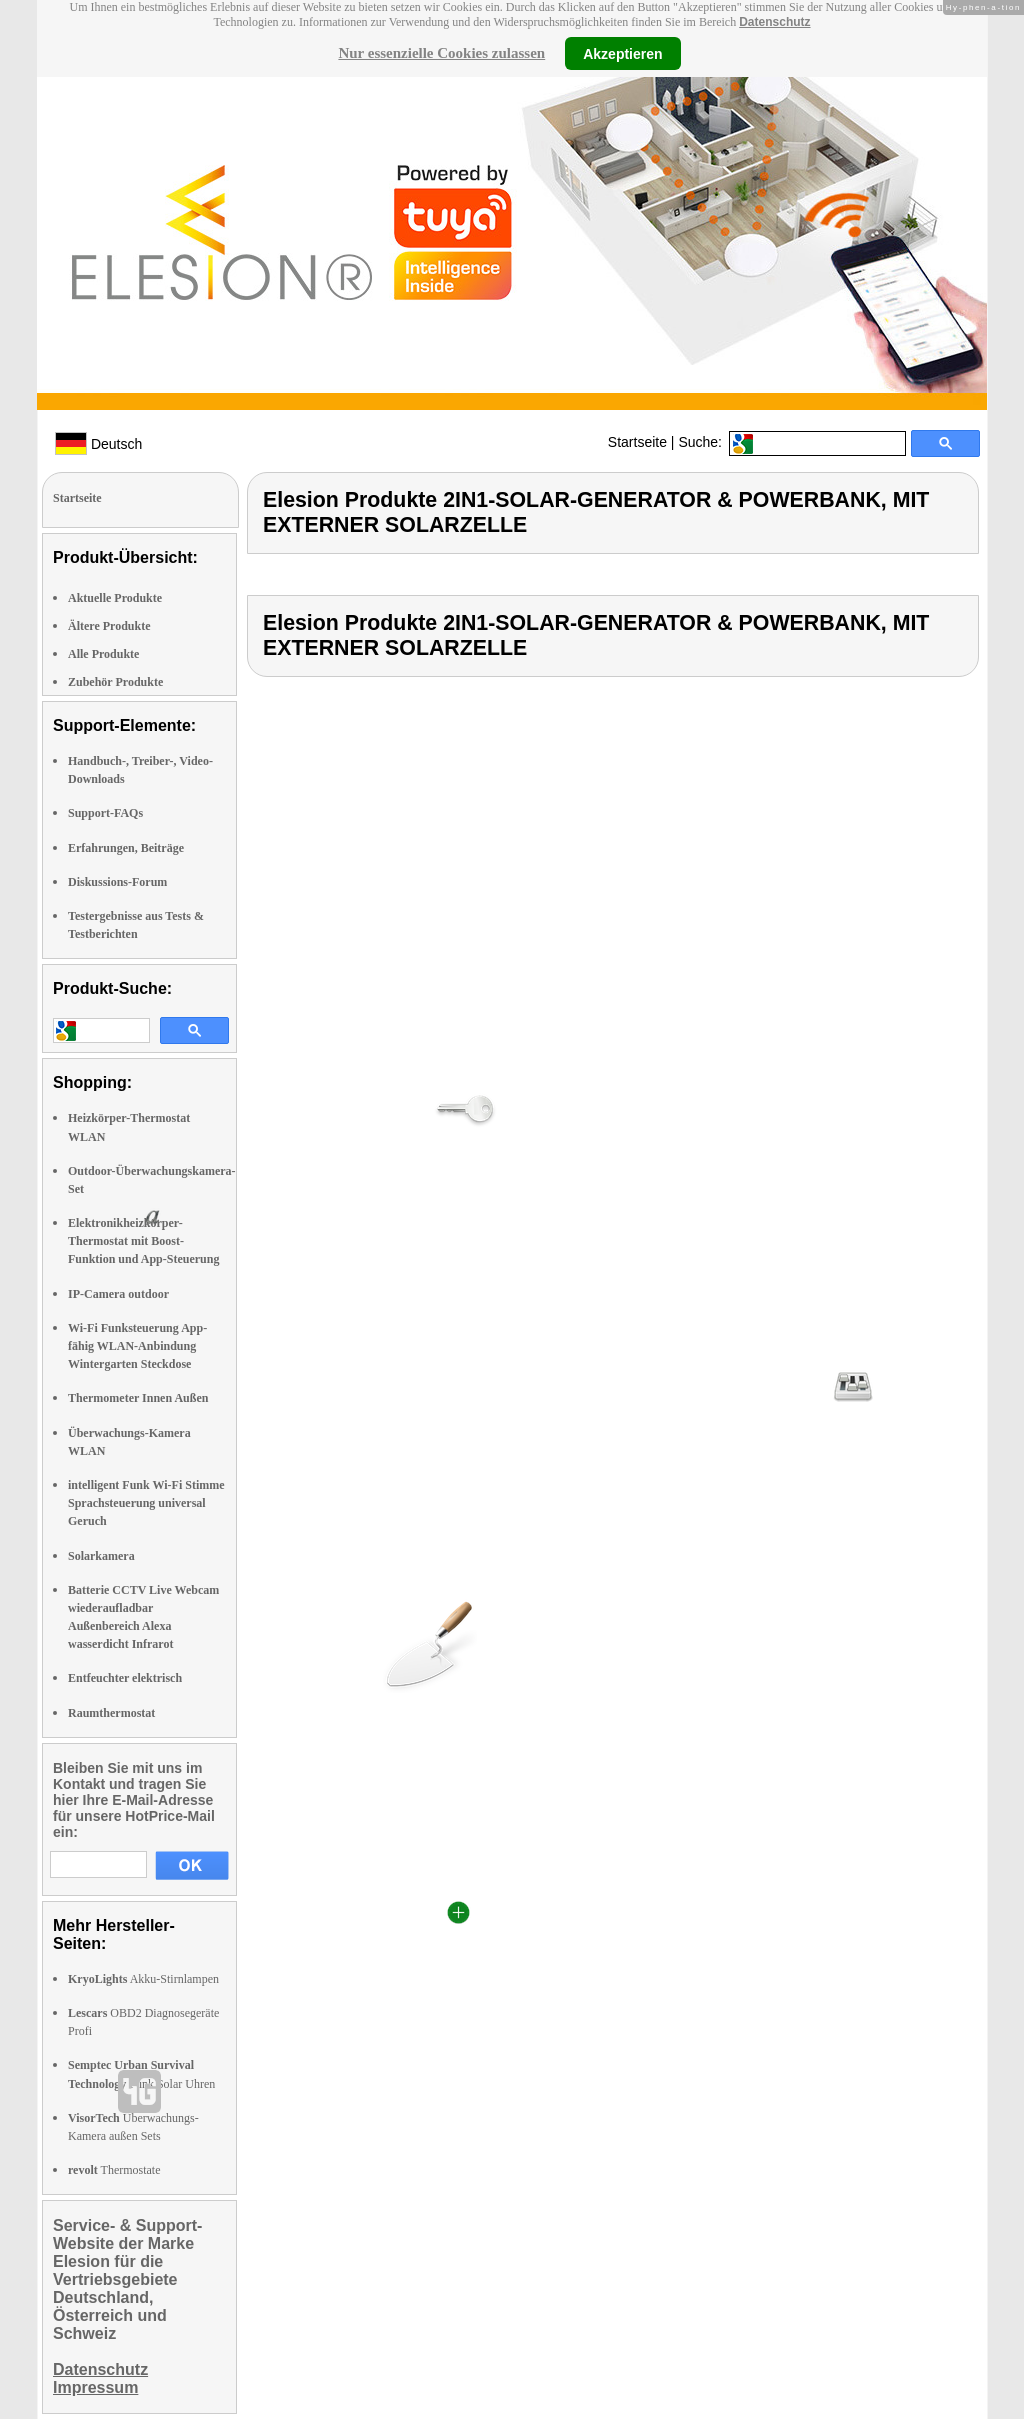 Image resolution: width=1024 pixels, height=2419 pixels. Describe the element at coordinates (458, 1912) in the screenshot. I see `add a new item to a list` at that location.